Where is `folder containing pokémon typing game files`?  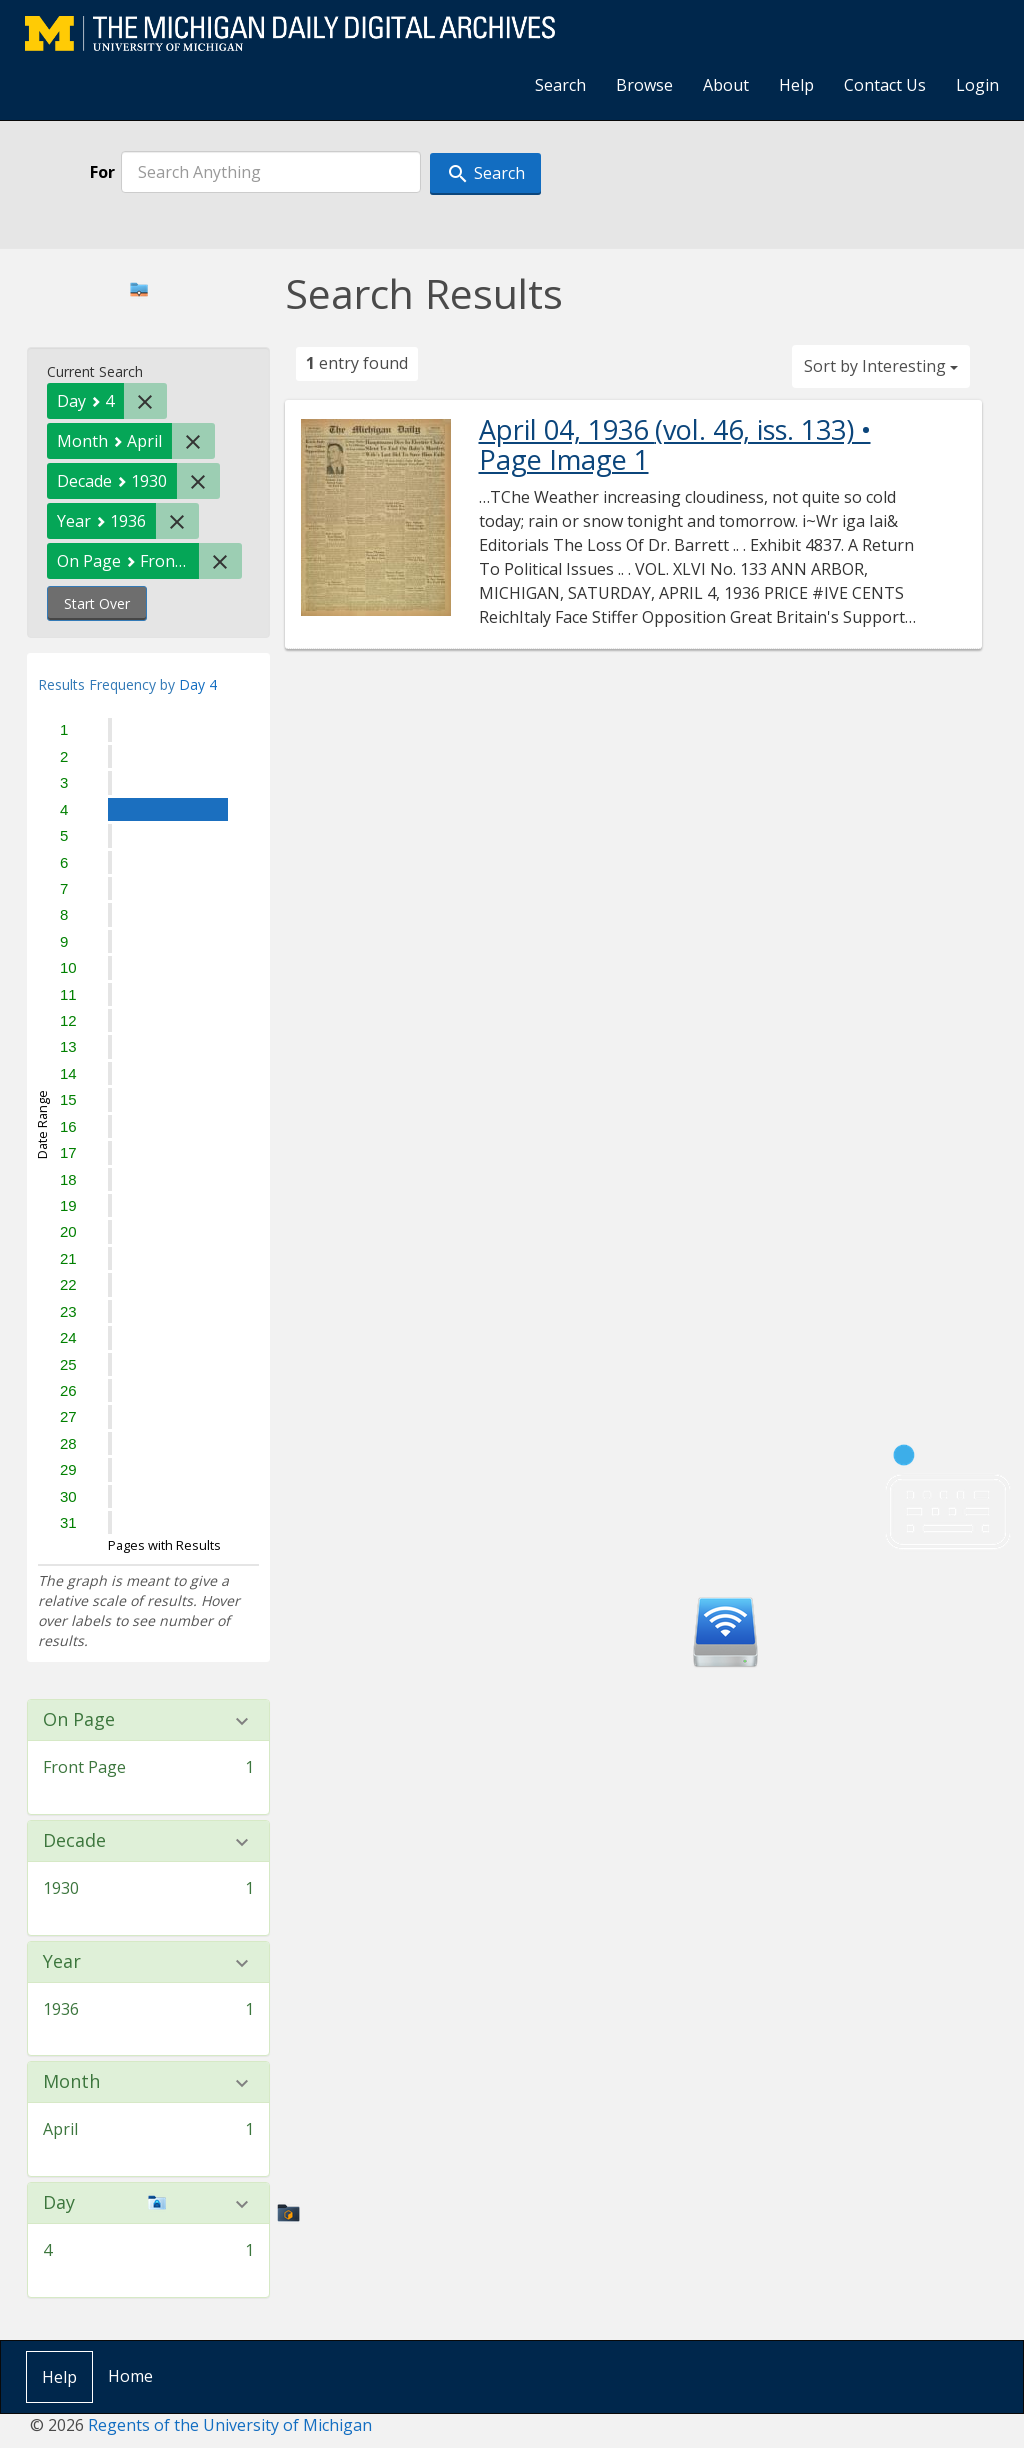
folder containing pokémon typing game files is located at coordinates (139, 290).